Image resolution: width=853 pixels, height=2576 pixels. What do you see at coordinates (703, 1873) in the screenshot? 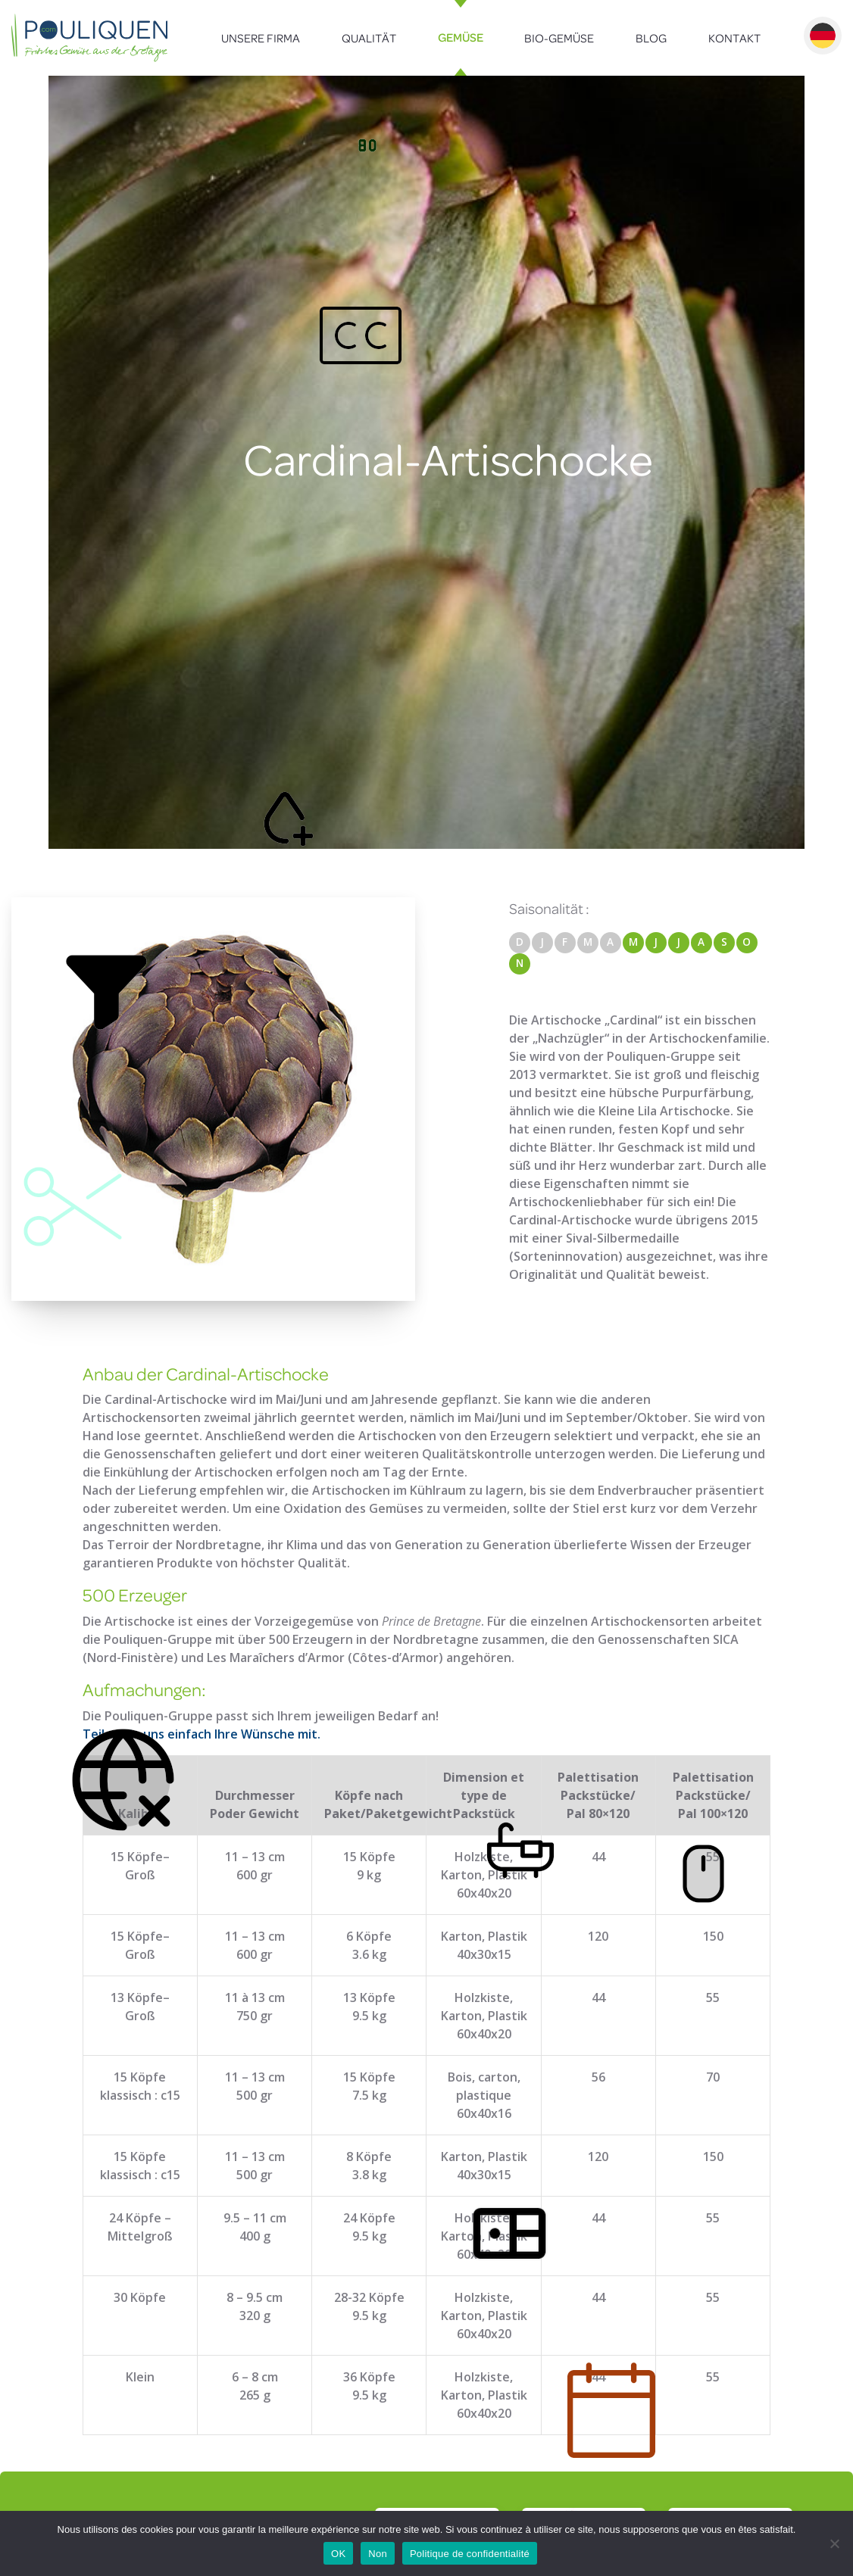
I see `adjust mouse or cursor settings` at bounding box center [703, 1873].